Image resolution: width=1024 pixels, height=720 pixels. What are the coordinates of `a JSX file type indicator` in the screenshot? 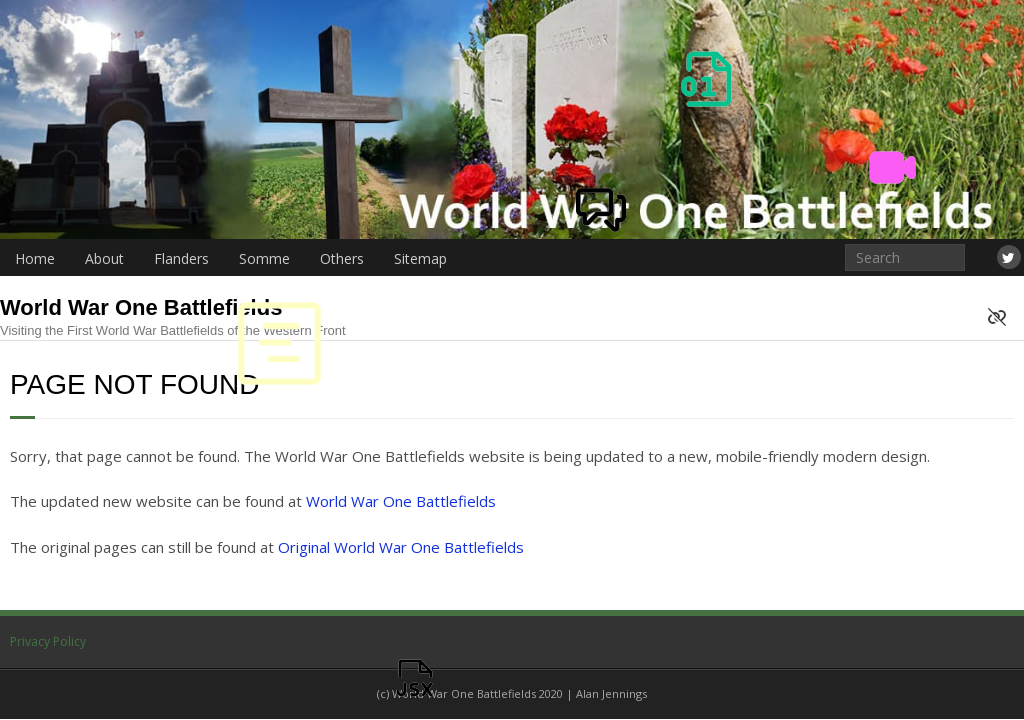 It's located at (415, 679).